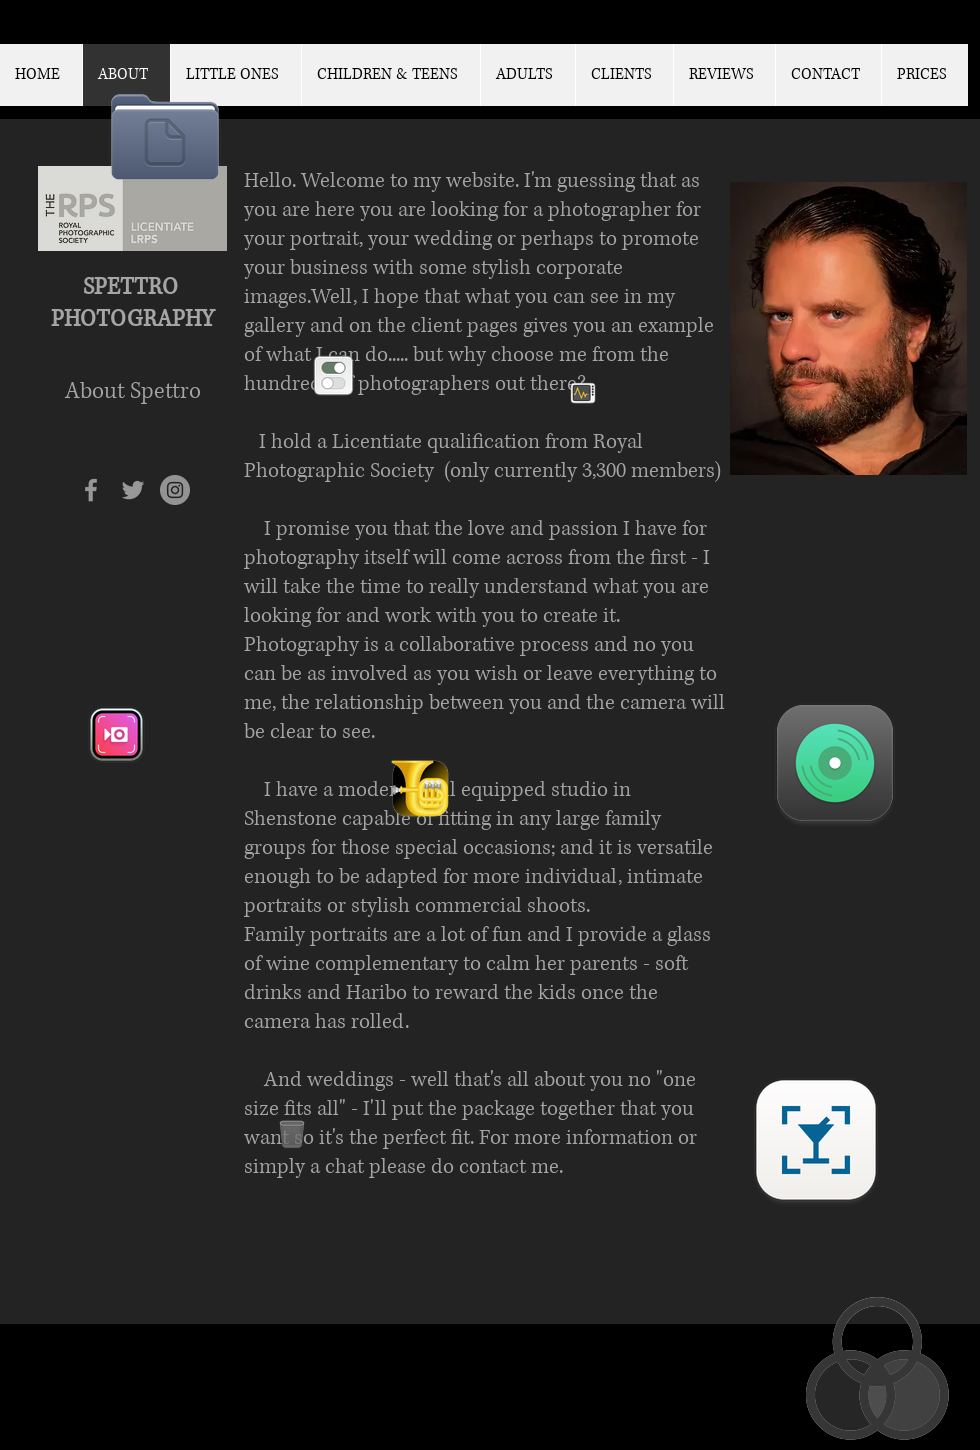 The height and width of the screenshot is (1450, 980). What do you see at coordinates (816, 1140) in the screenshot?
I see `open nomacs image viewer` at bounding box center [816, 1140].